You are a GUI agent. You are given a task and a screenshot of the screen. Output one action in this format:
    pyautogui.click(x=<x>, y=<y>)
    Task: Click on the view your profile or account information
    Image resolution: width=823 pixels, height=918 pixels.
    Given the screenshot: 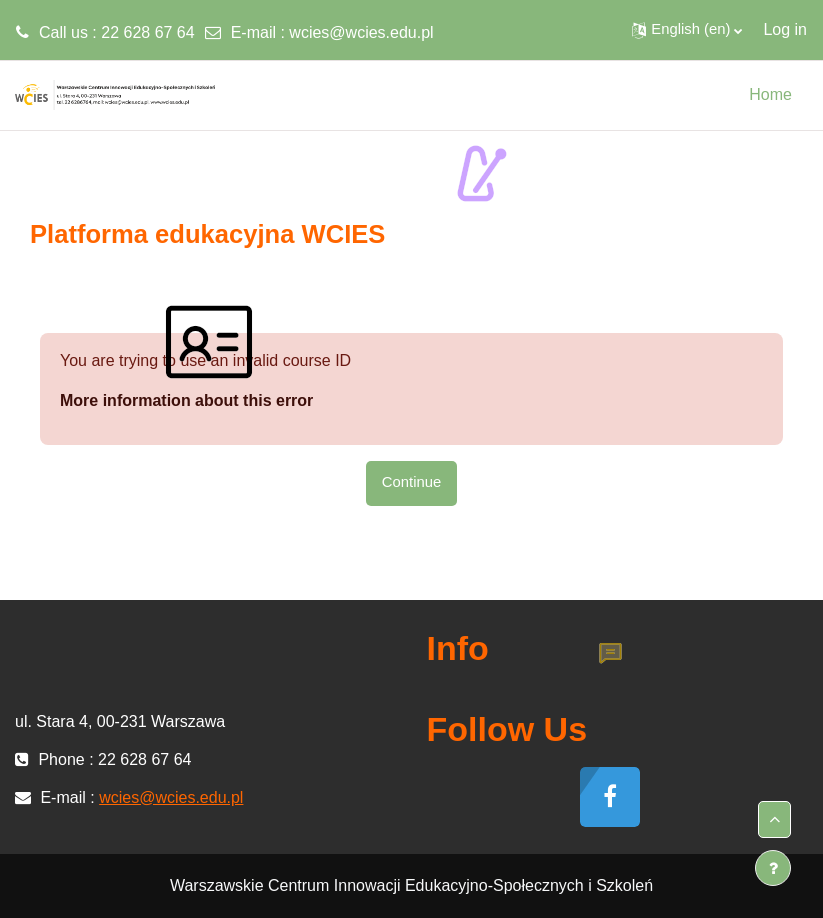 What is the action you would take?
    pyautogui.click(x=209, y=342)
    